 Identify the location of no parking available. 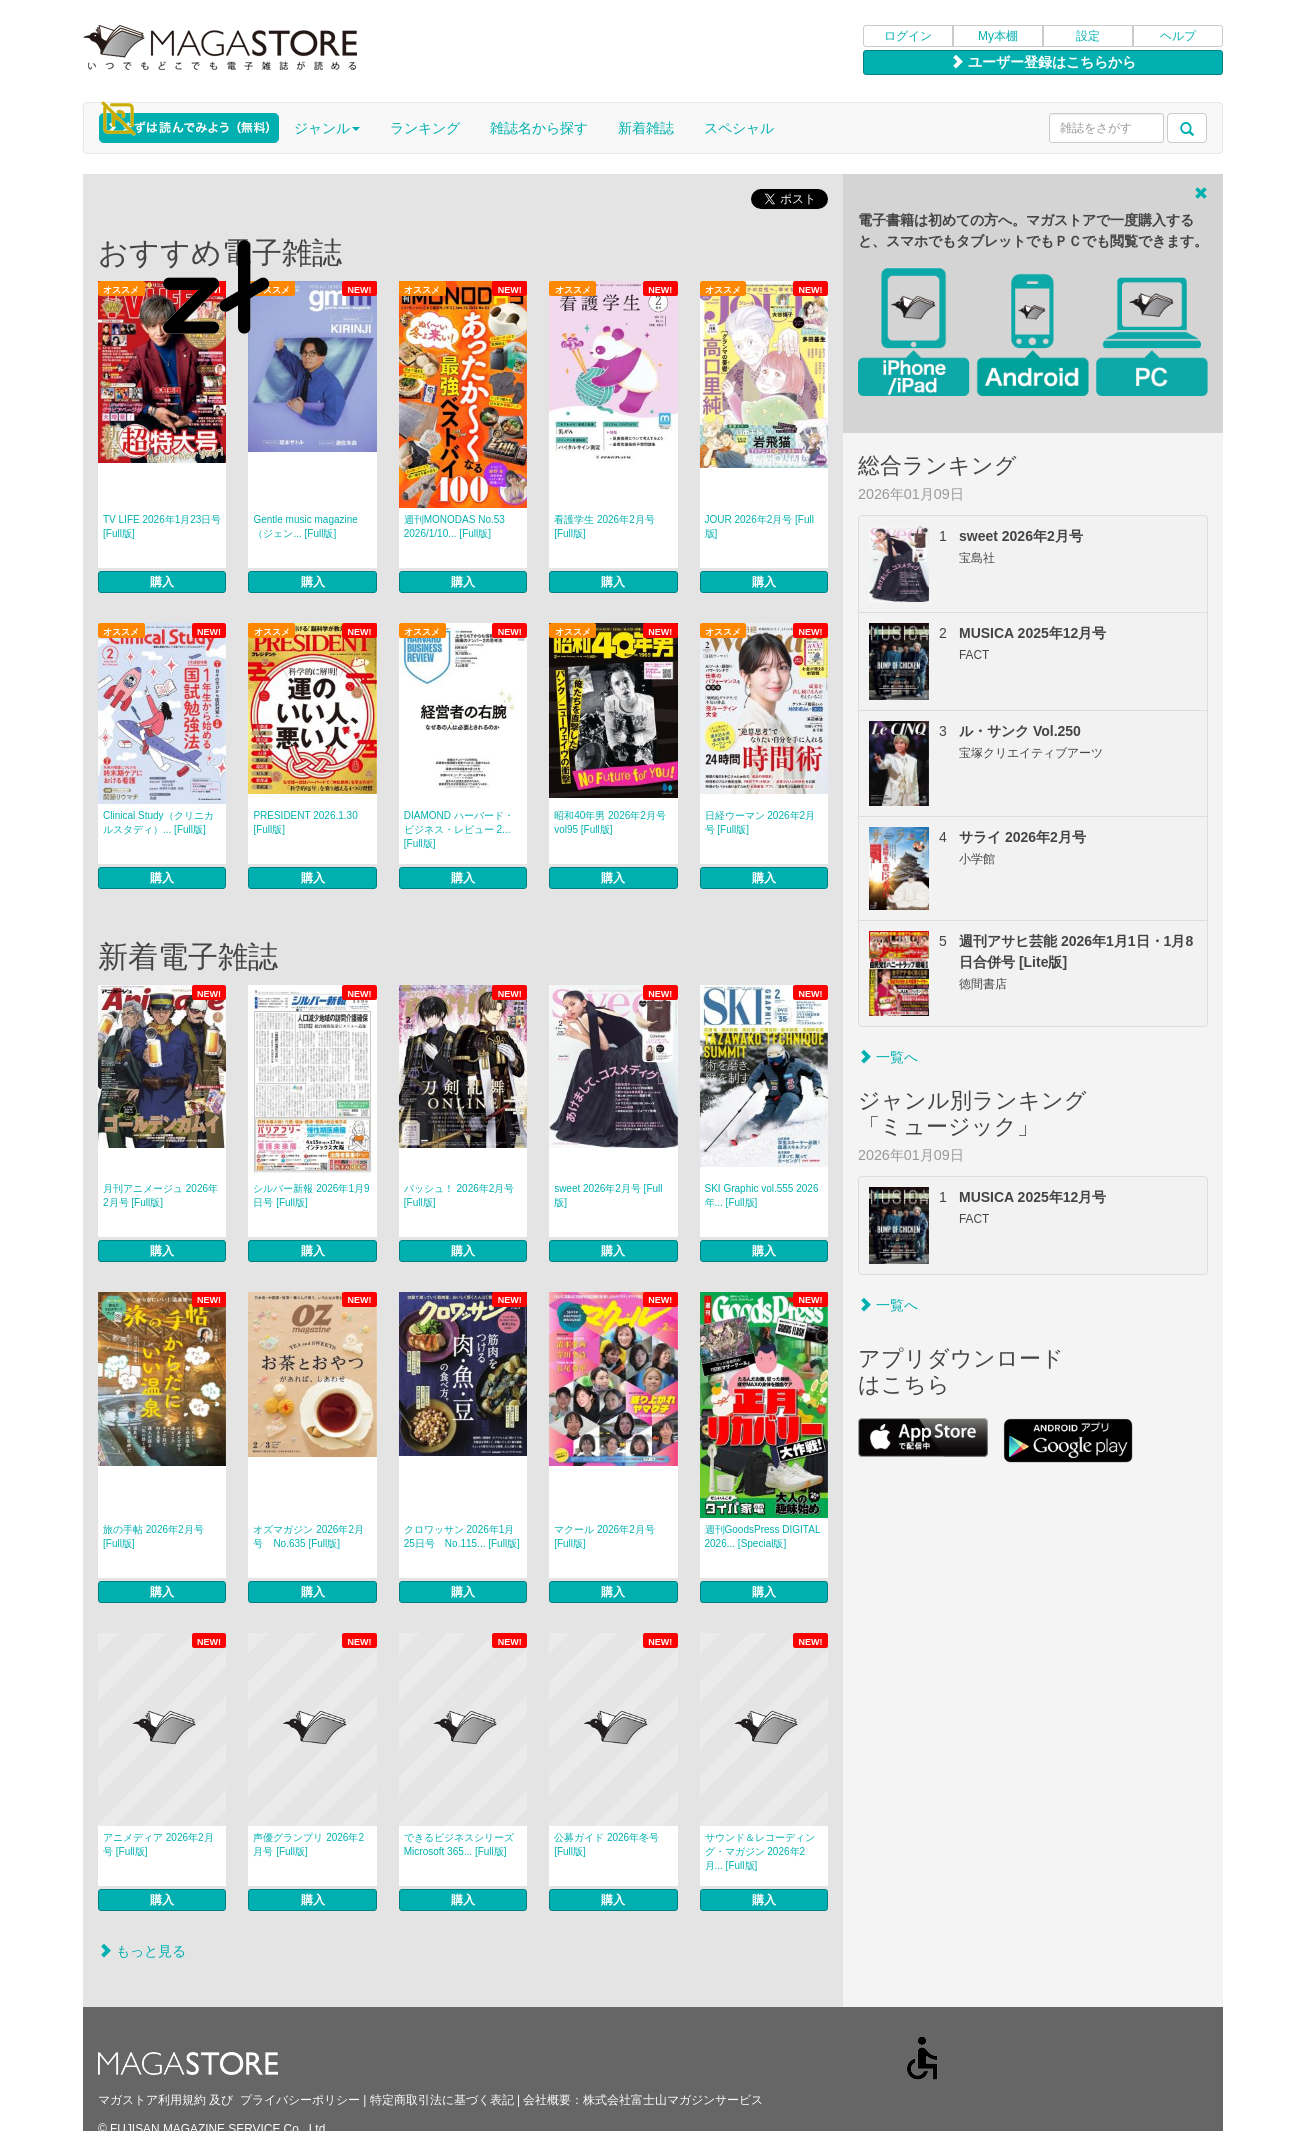
(118, 118).